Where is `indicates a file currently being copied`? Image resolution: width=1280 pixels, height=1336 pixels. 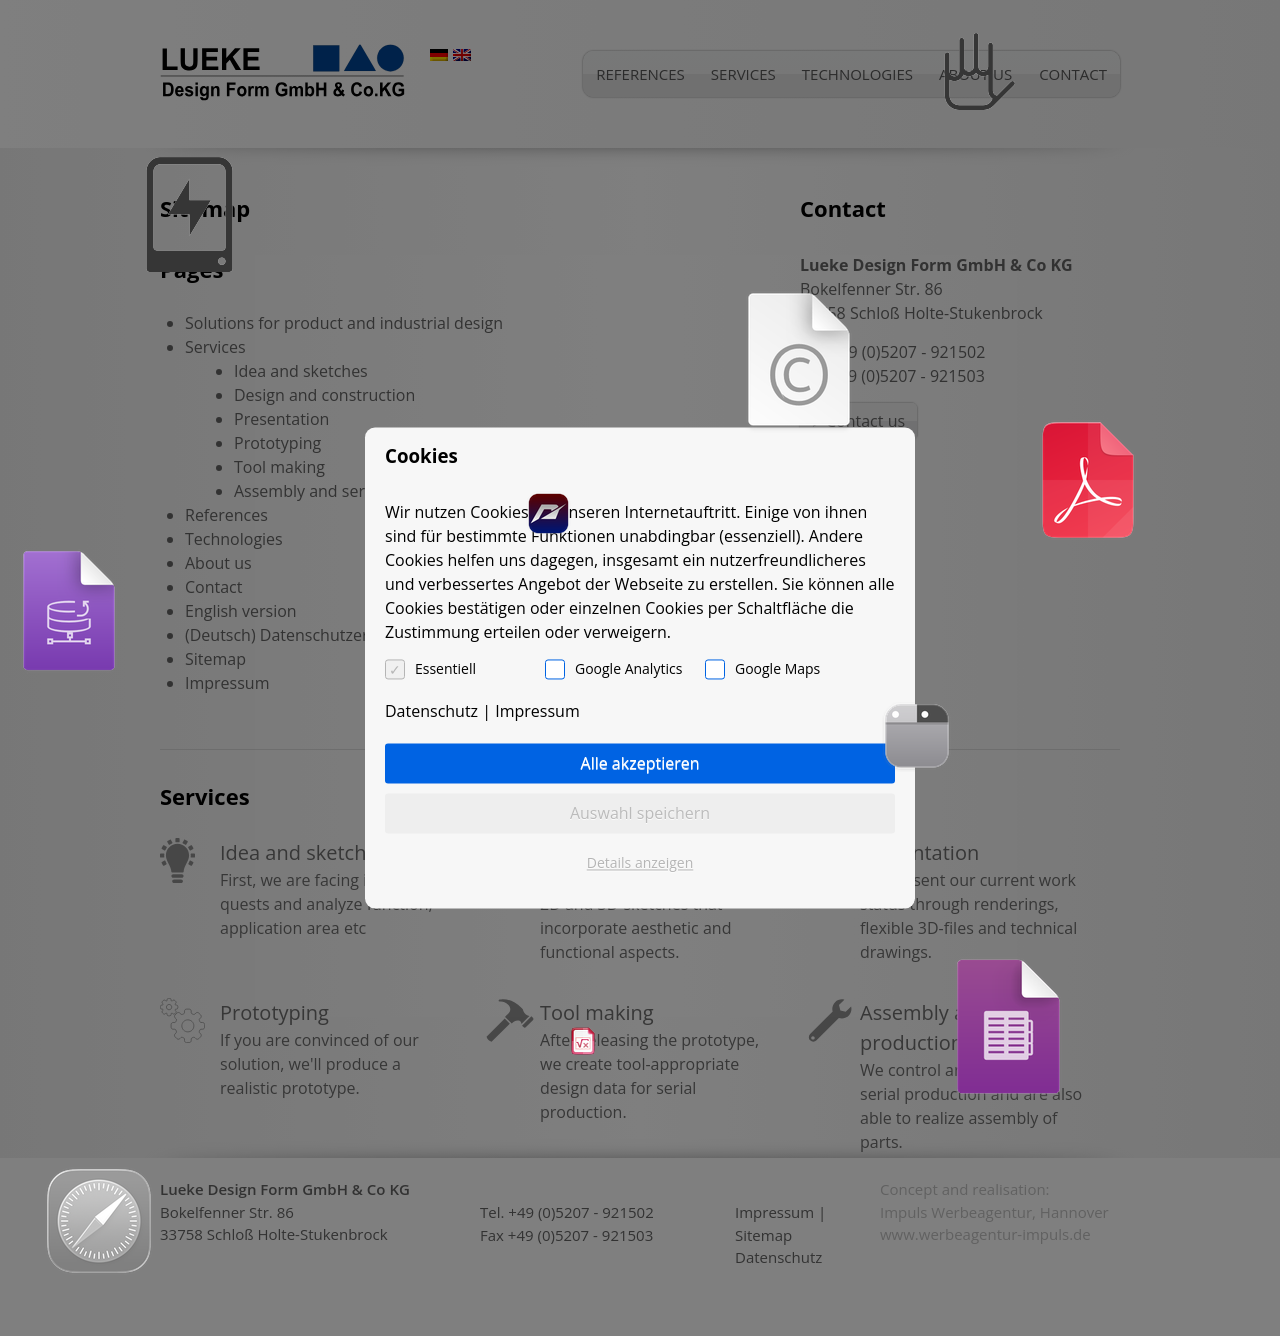 indicates a file currently being copied is located at coordinates (799, 362).